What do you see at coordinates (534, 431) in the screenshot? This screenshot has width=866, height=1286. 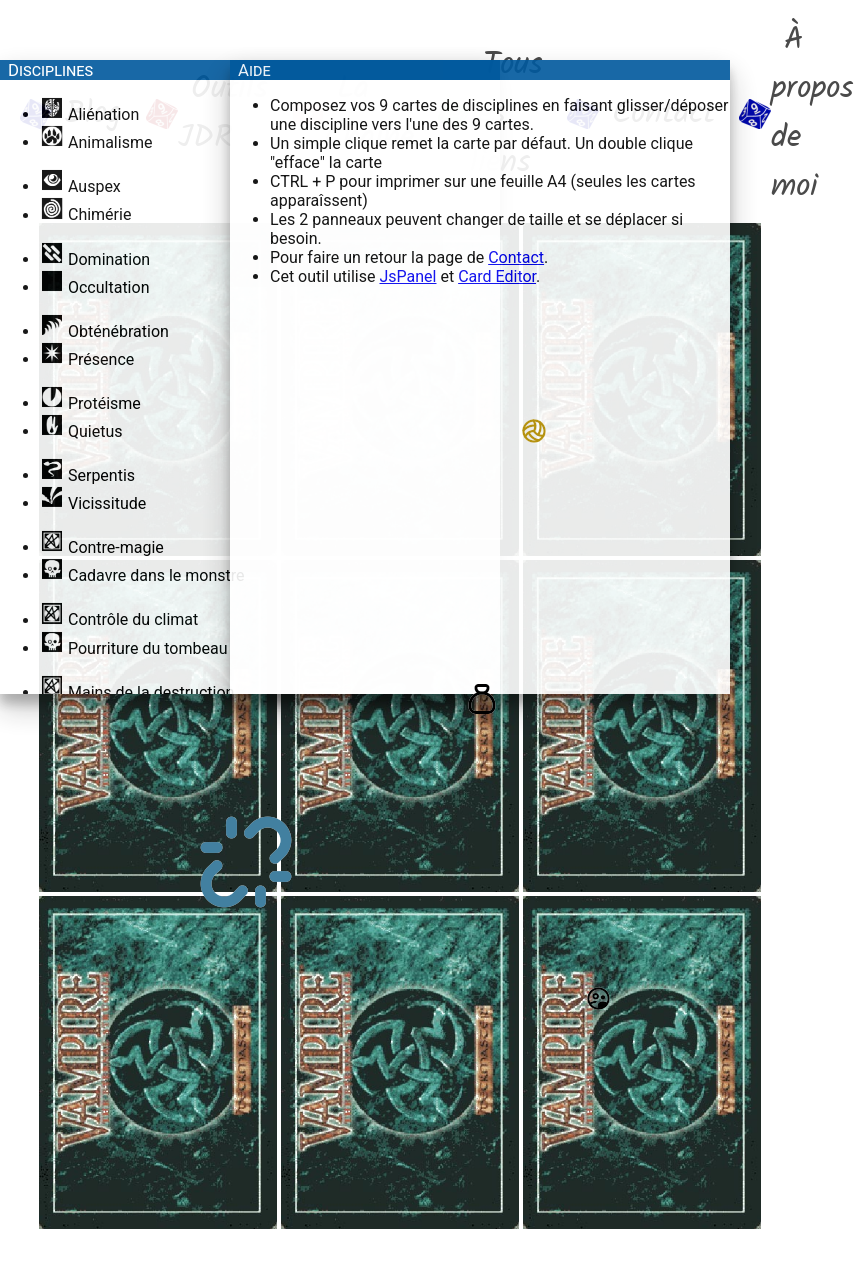 I see `access volleyball or beach sports content` at bounding box center [534, 431].